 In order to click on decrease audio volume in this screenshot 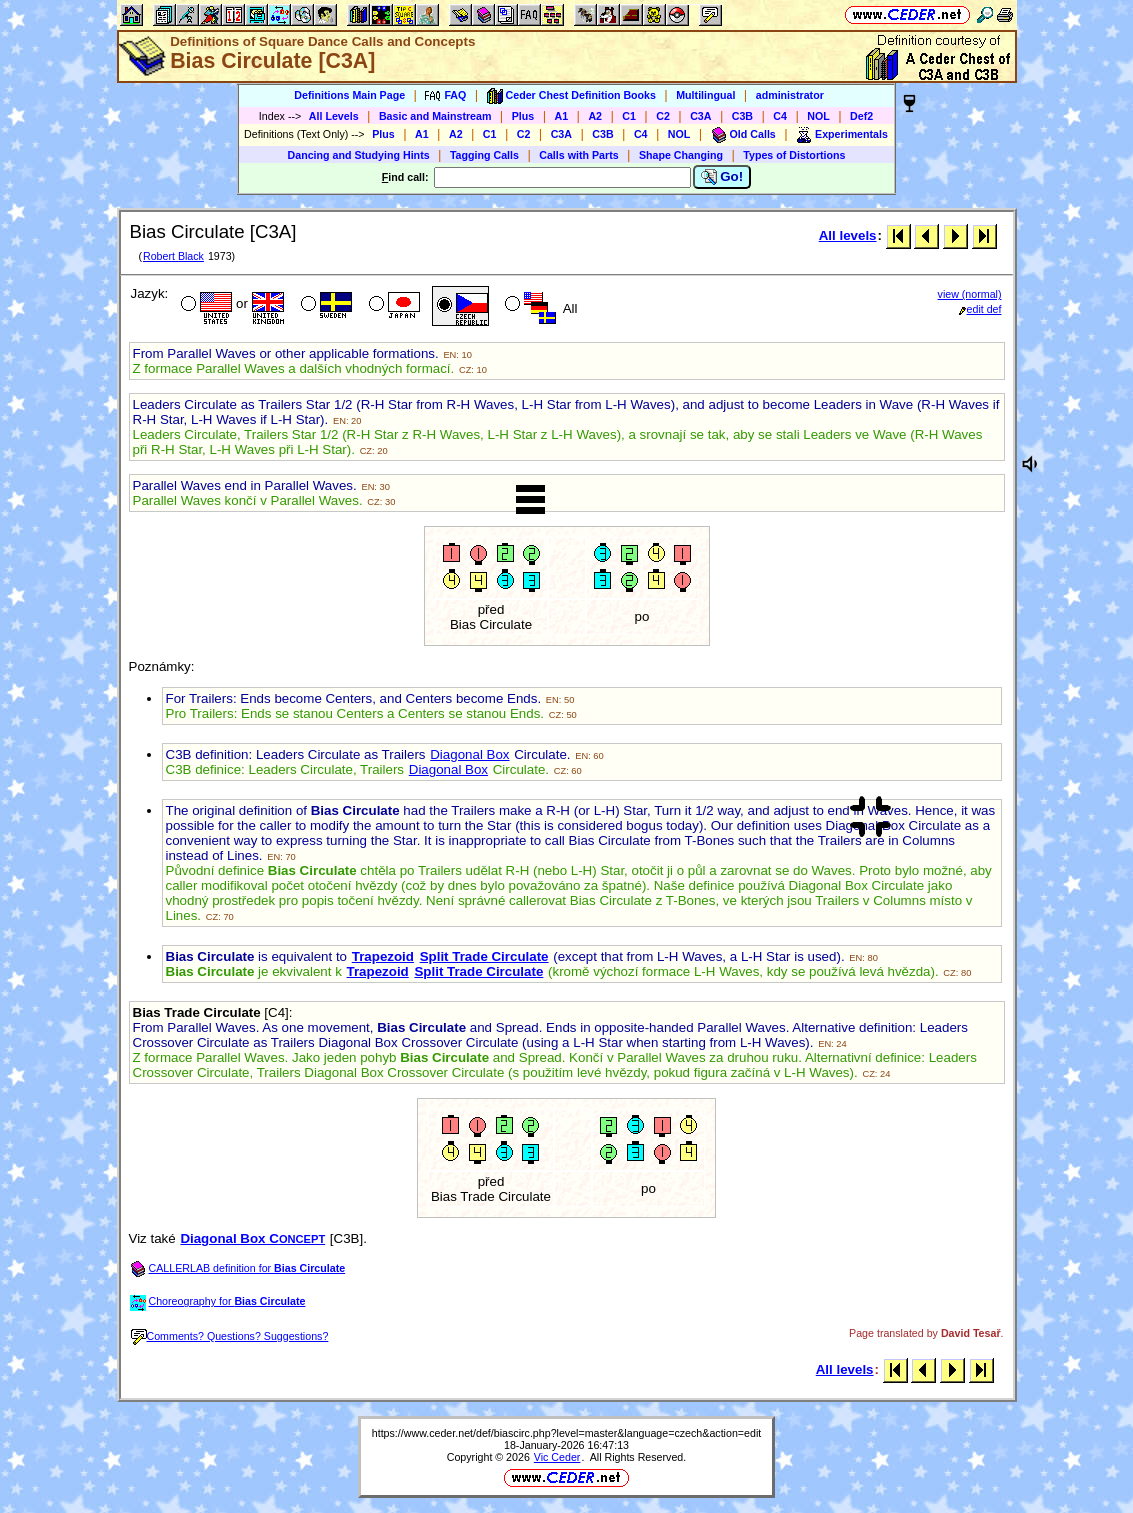, I will do `click(1030, 464)`.